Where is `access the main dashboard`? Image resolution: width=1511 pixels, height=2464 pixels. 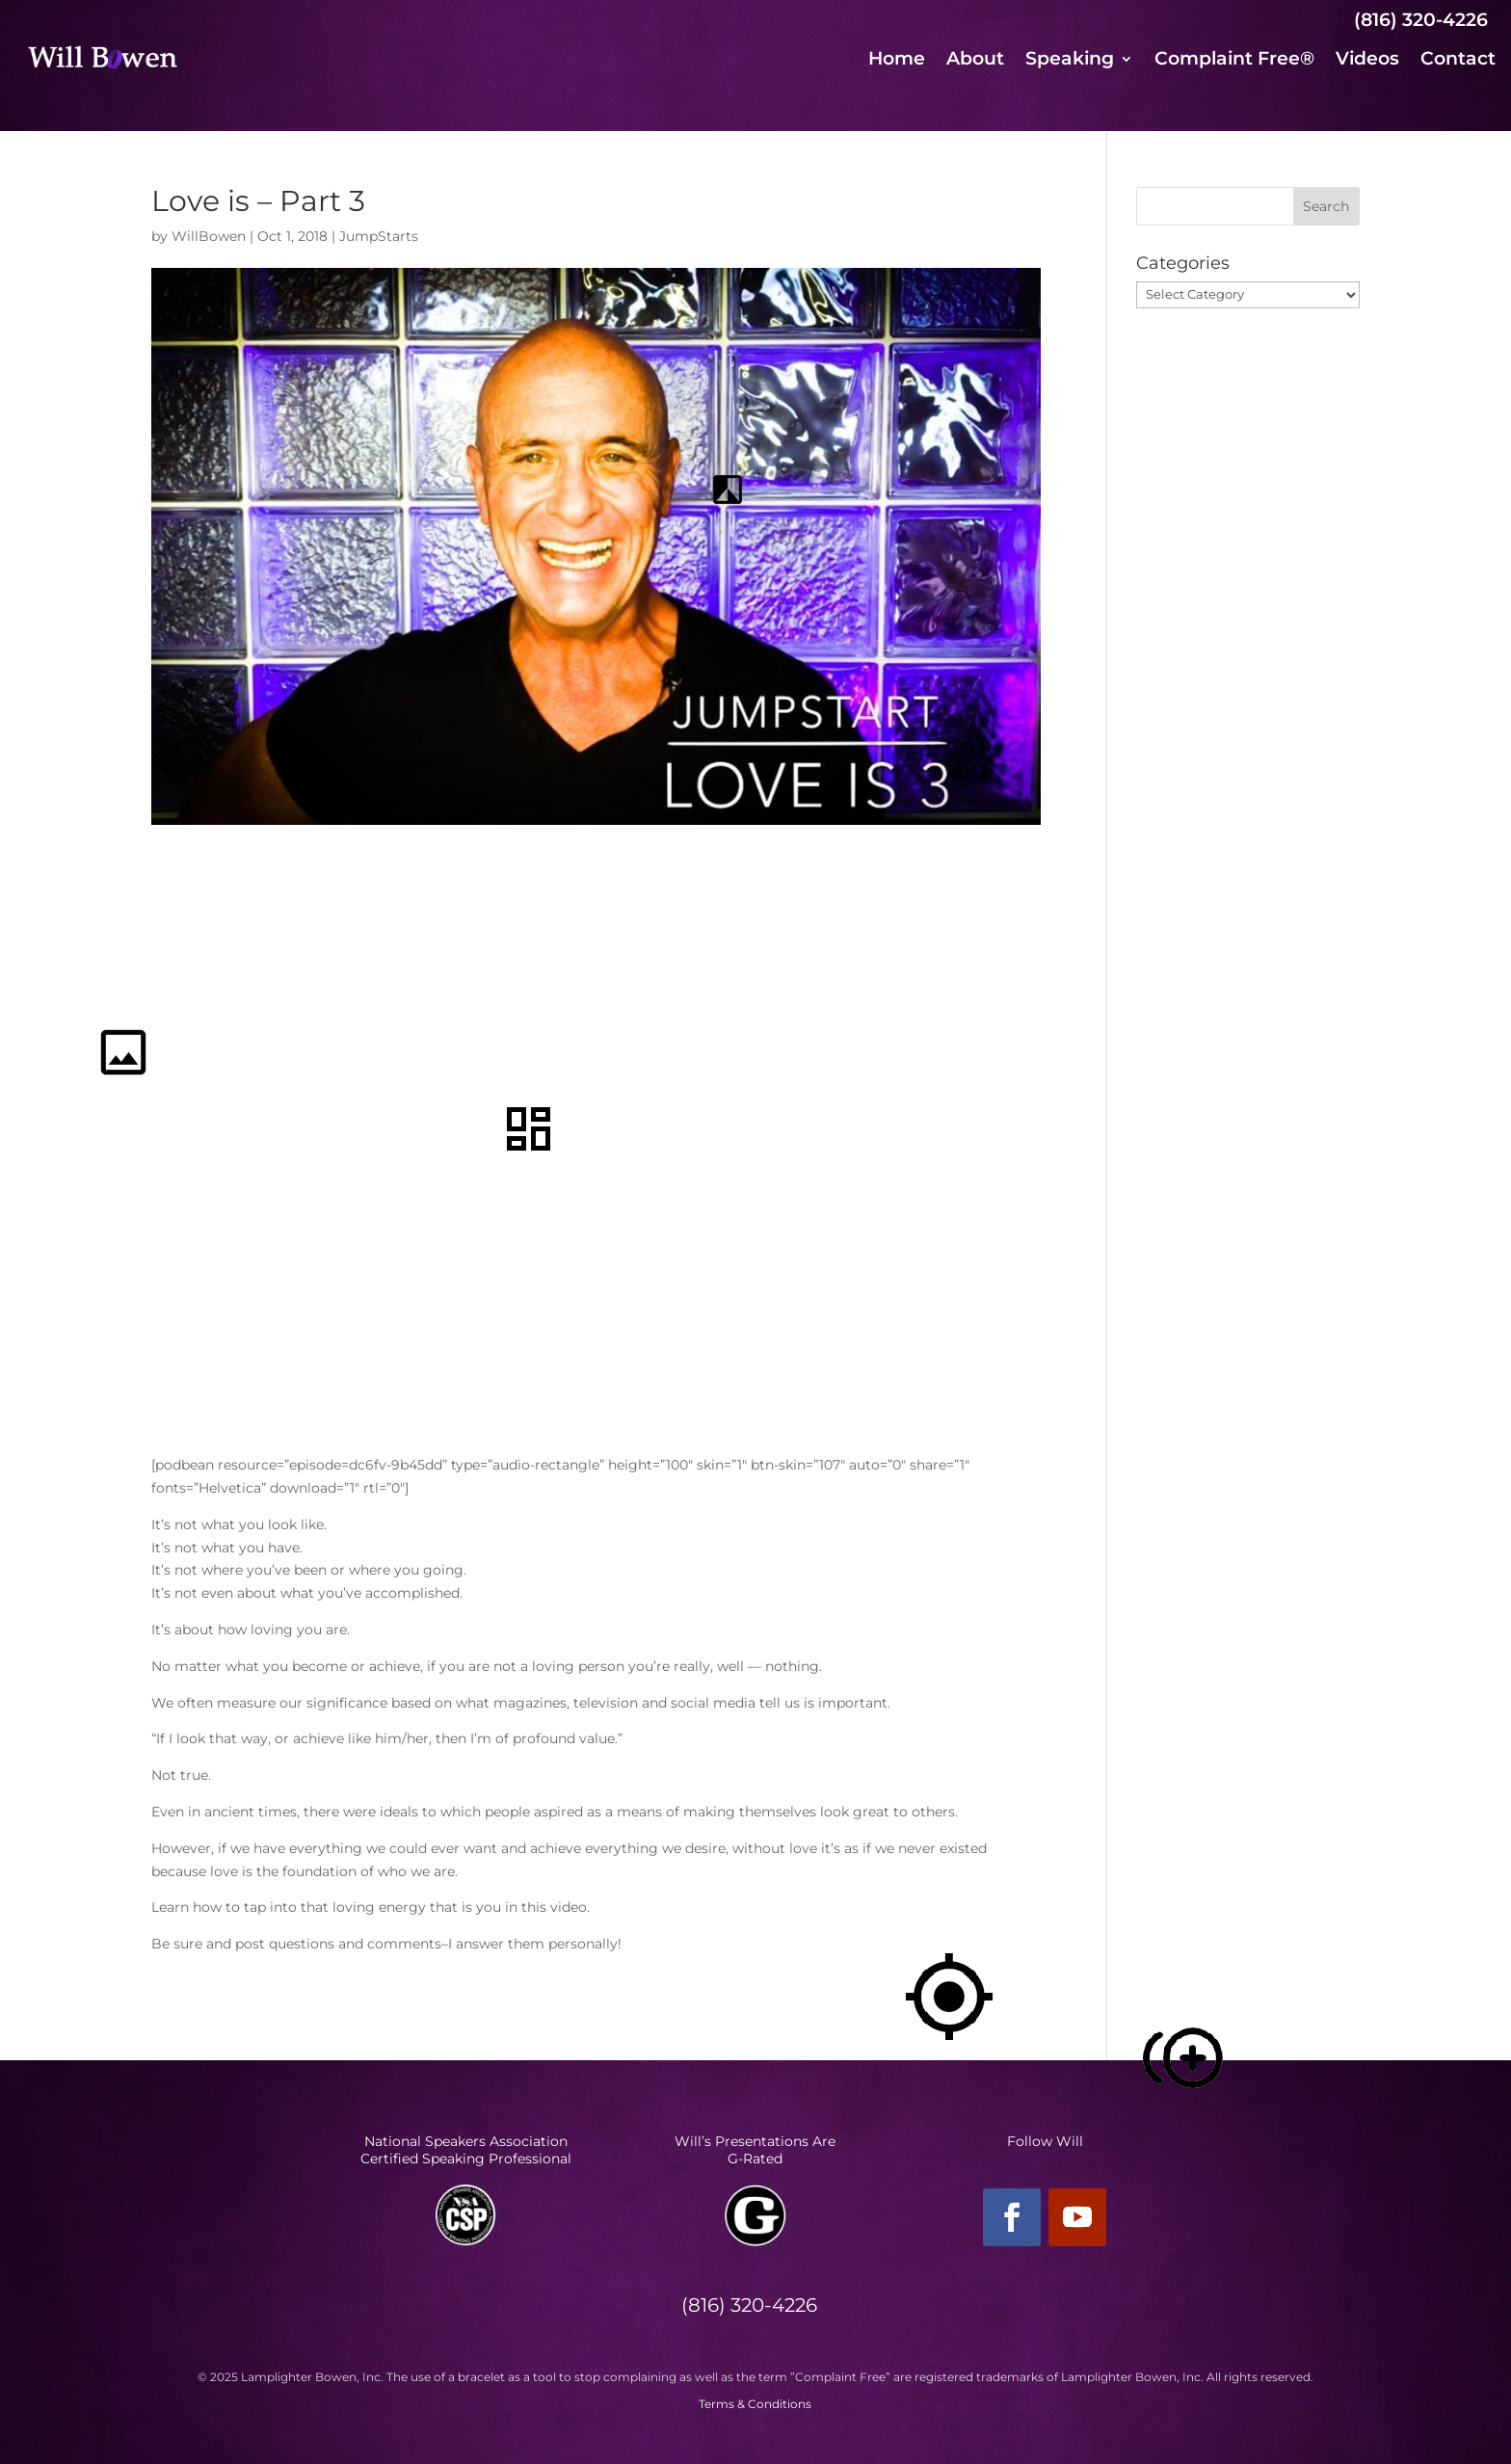 access the main dashboard is located at coordinates (528, 1128).